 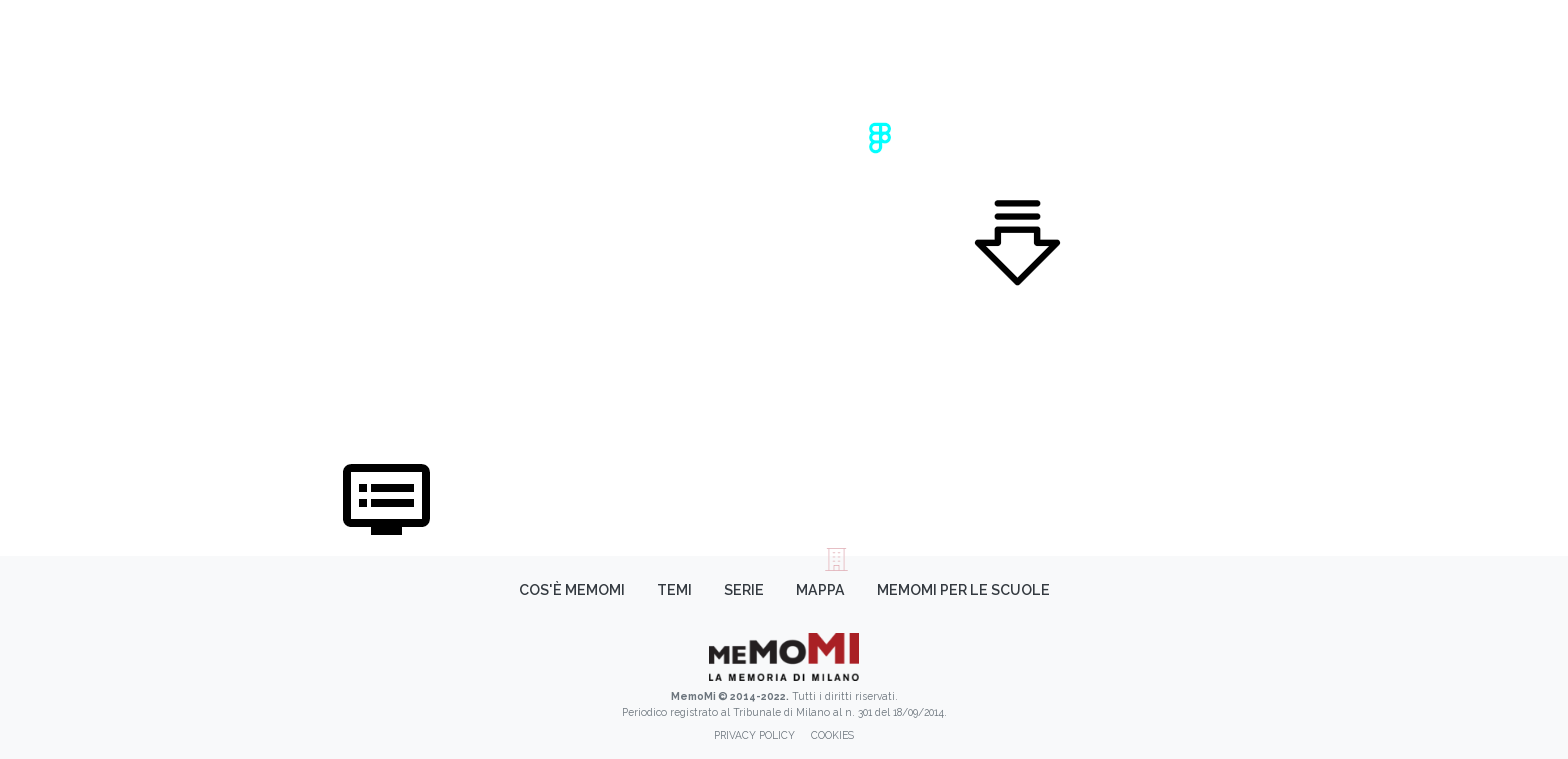 I want to click on download file or content, so click(x=1017, y=239).